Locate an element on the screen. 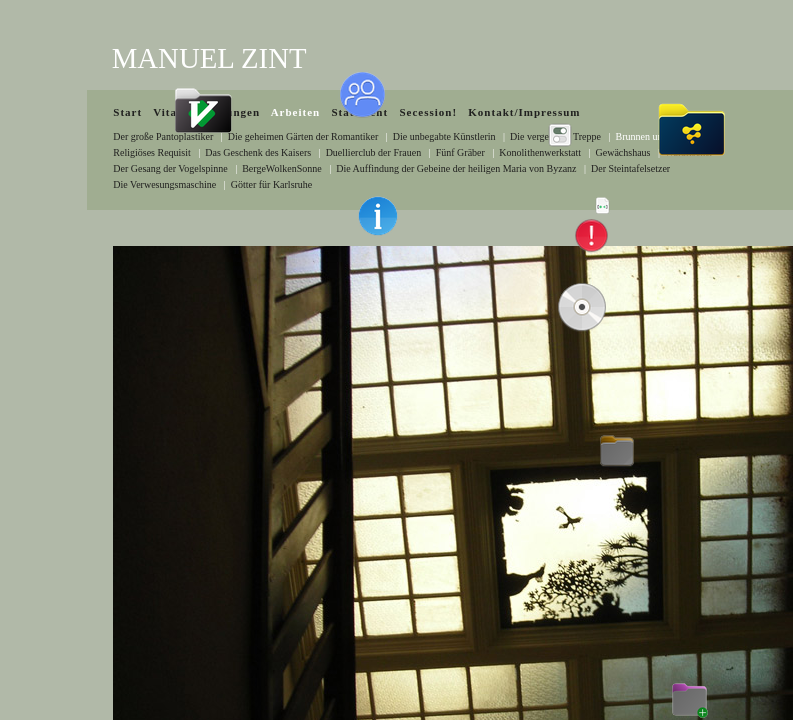 The image size is (793, 720). create a new folder is located at coordinates (689, 699).